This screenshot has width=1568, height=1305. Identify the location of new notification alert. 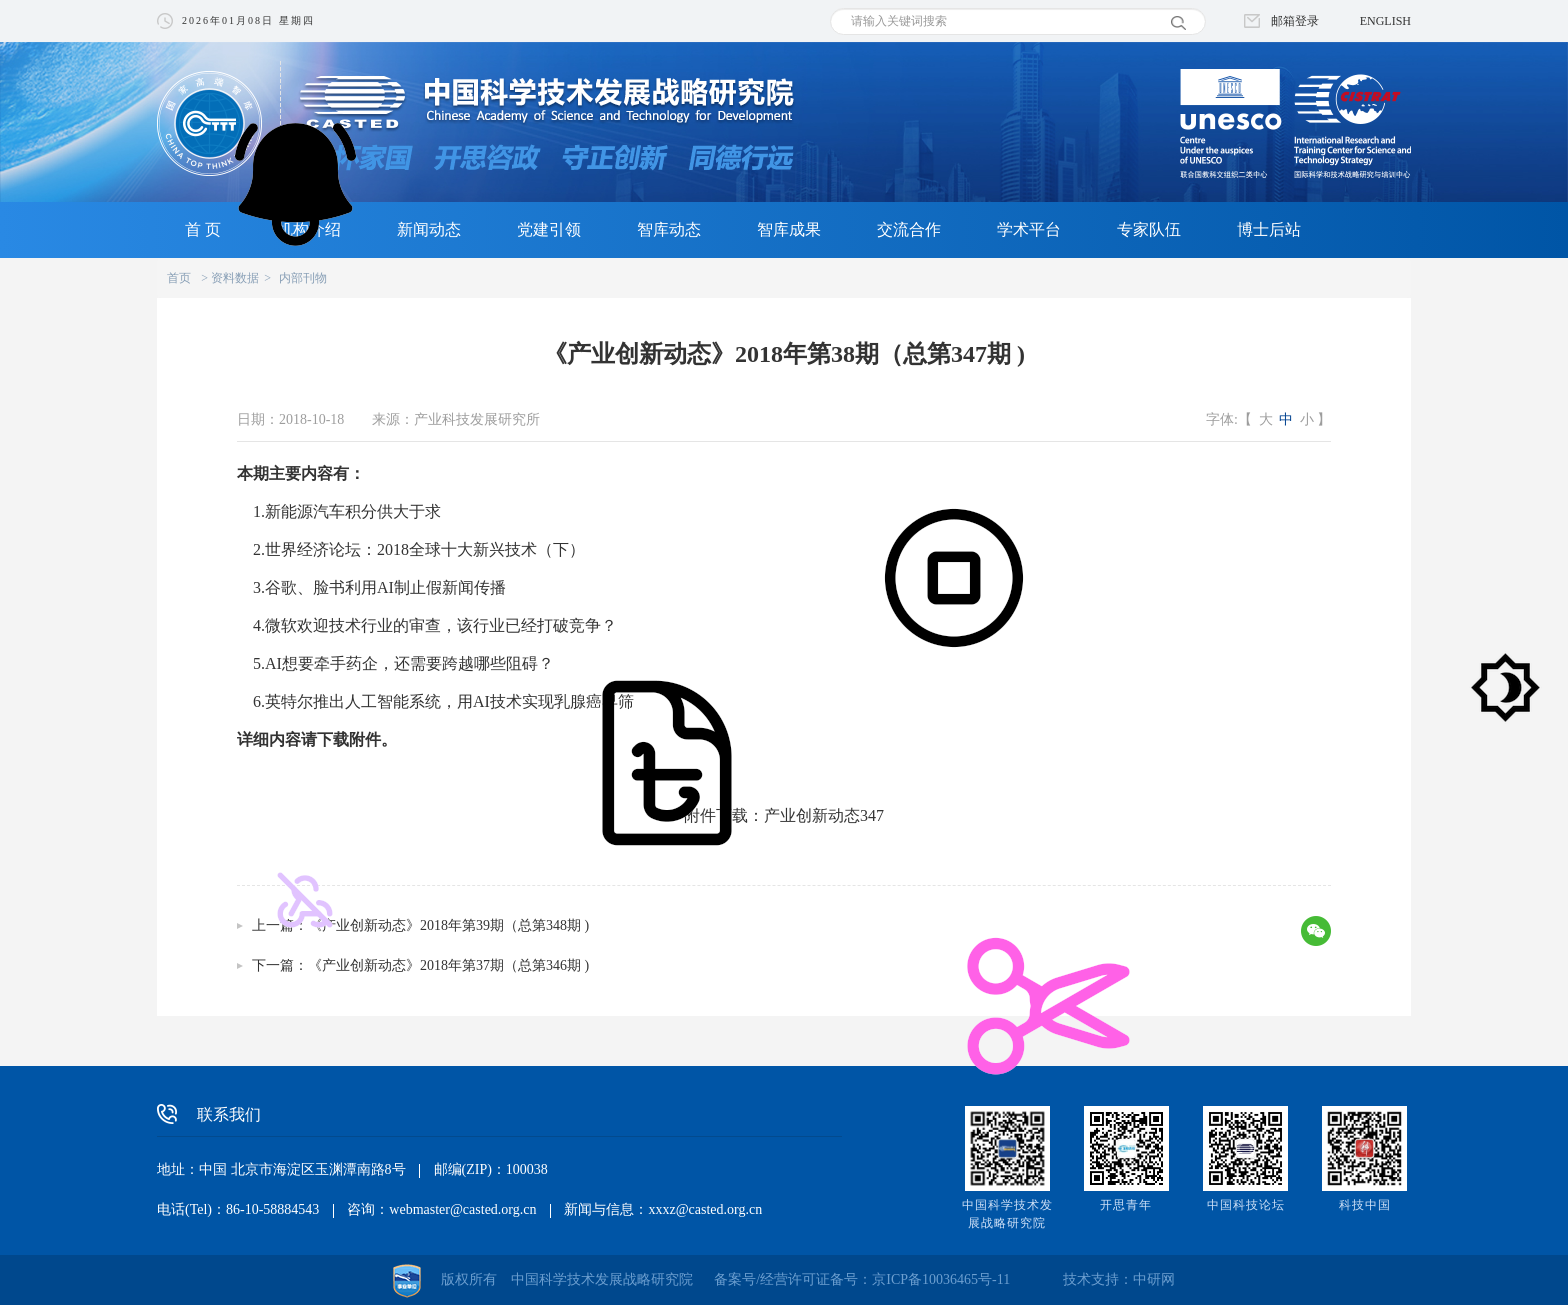
(295, 184).